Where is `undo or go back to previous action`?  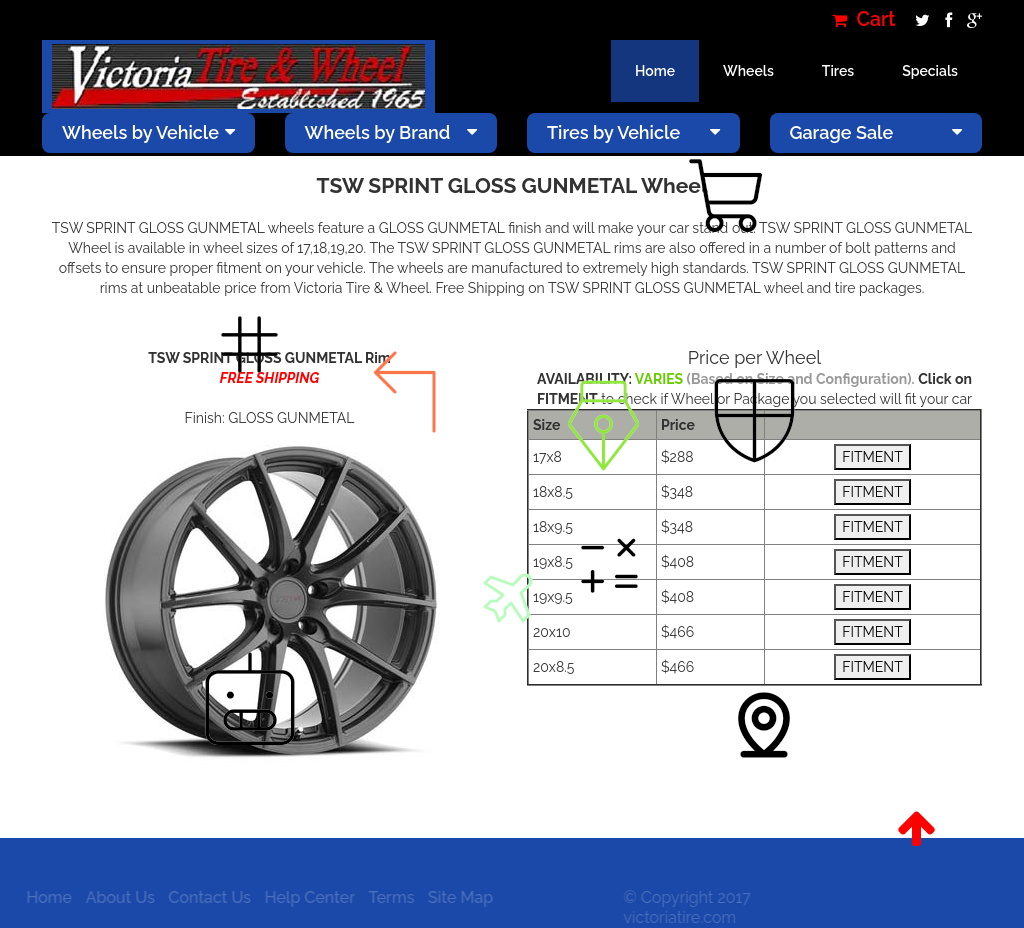 undo or go back to previous action is located at coordinates (408, 392).